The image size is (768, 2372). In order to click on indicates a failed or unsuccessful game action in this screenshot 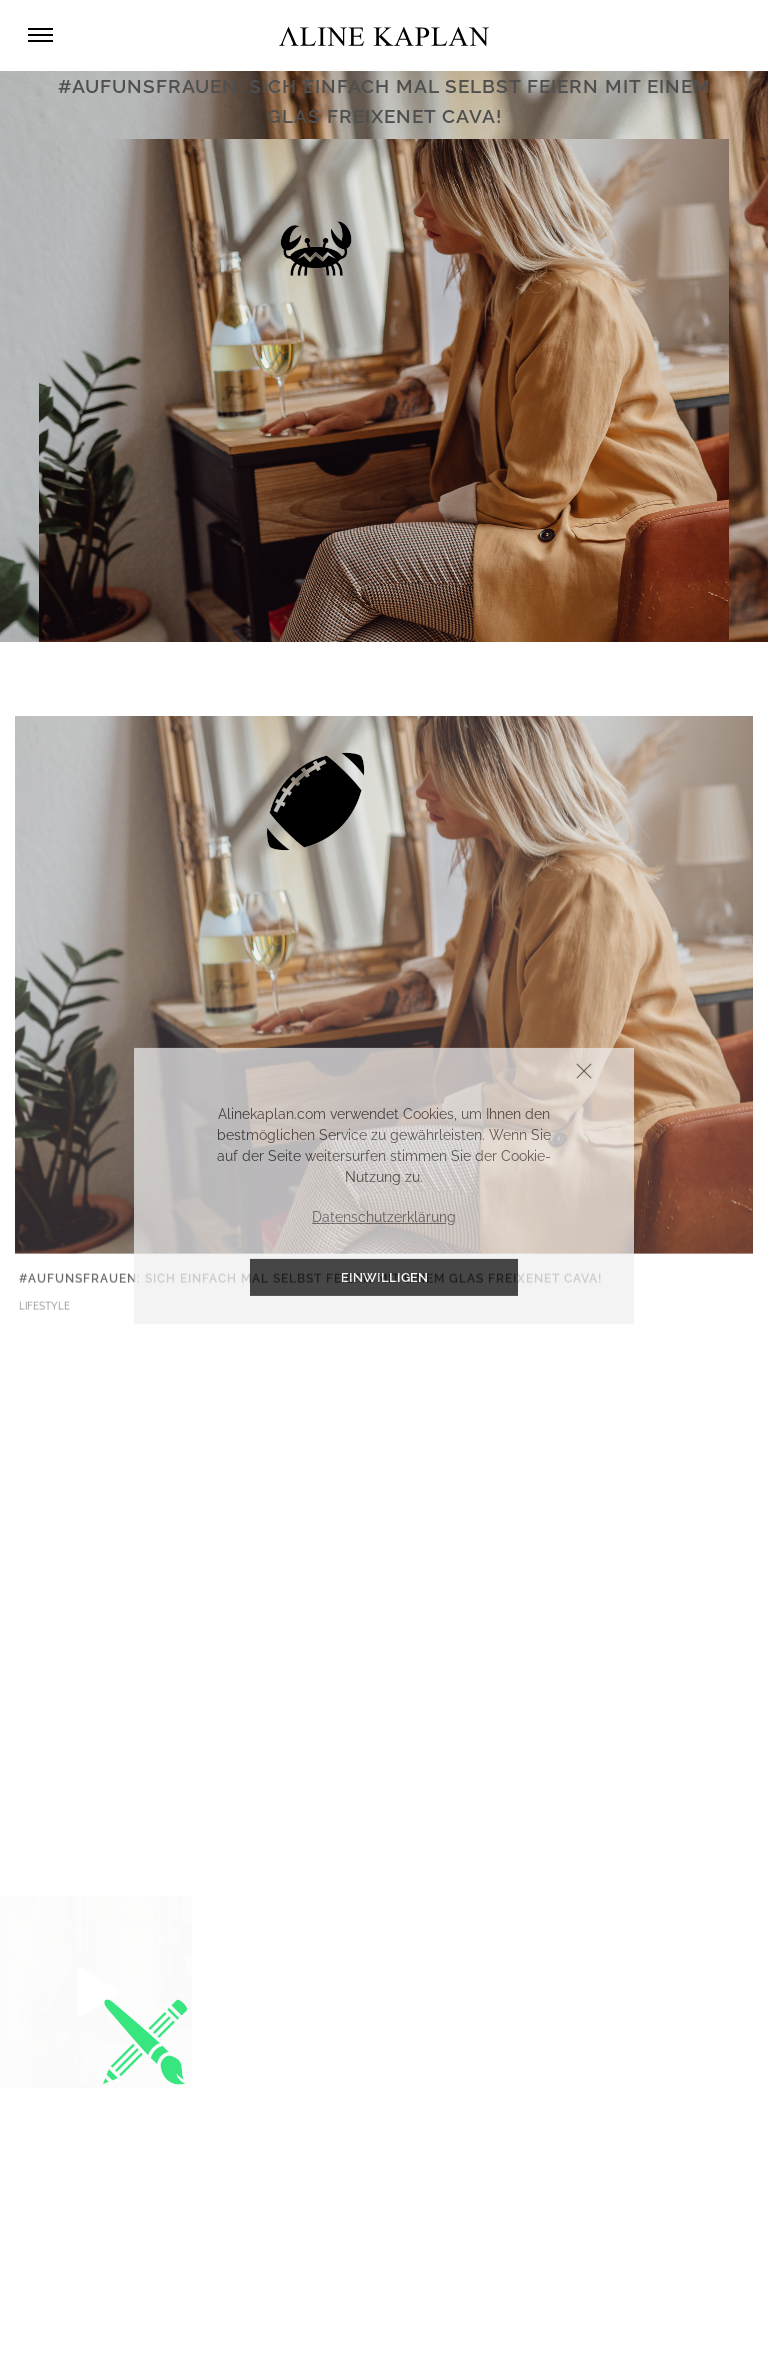, I will do `click(316, 250)`.